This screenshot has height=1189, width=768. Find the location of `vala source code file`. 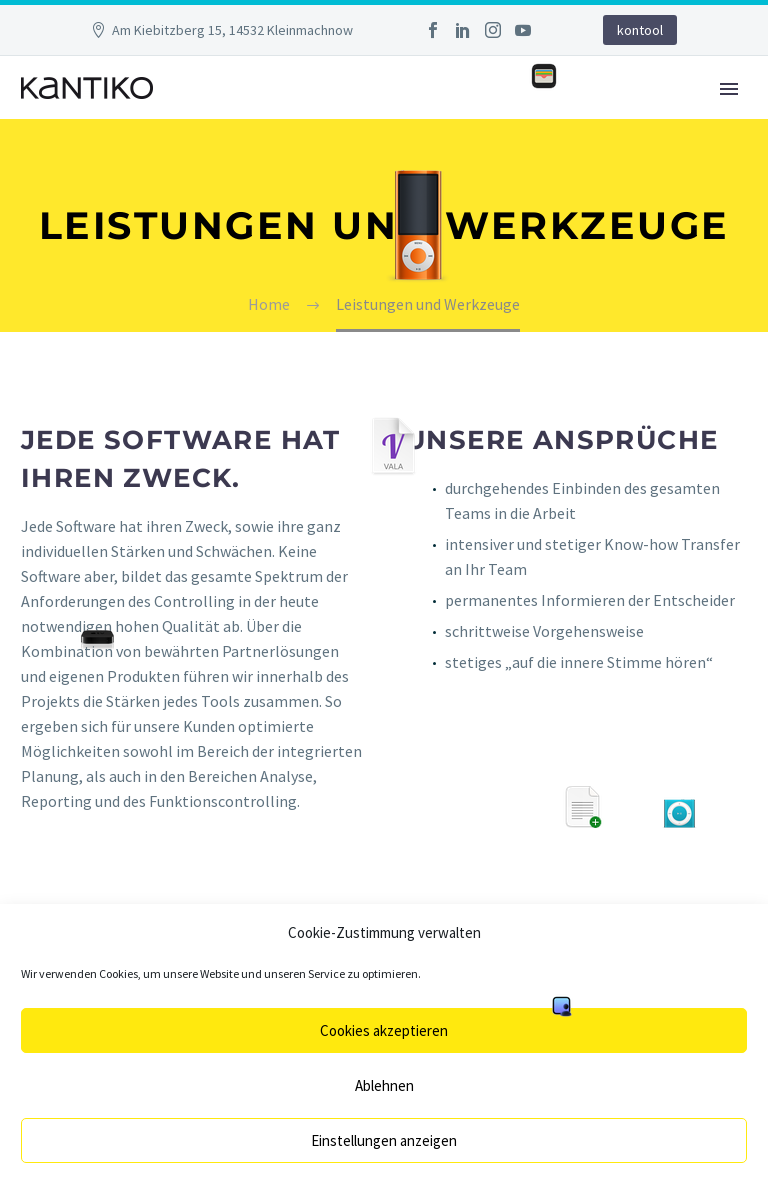

vala source code file is located at coordinates (393, 446).